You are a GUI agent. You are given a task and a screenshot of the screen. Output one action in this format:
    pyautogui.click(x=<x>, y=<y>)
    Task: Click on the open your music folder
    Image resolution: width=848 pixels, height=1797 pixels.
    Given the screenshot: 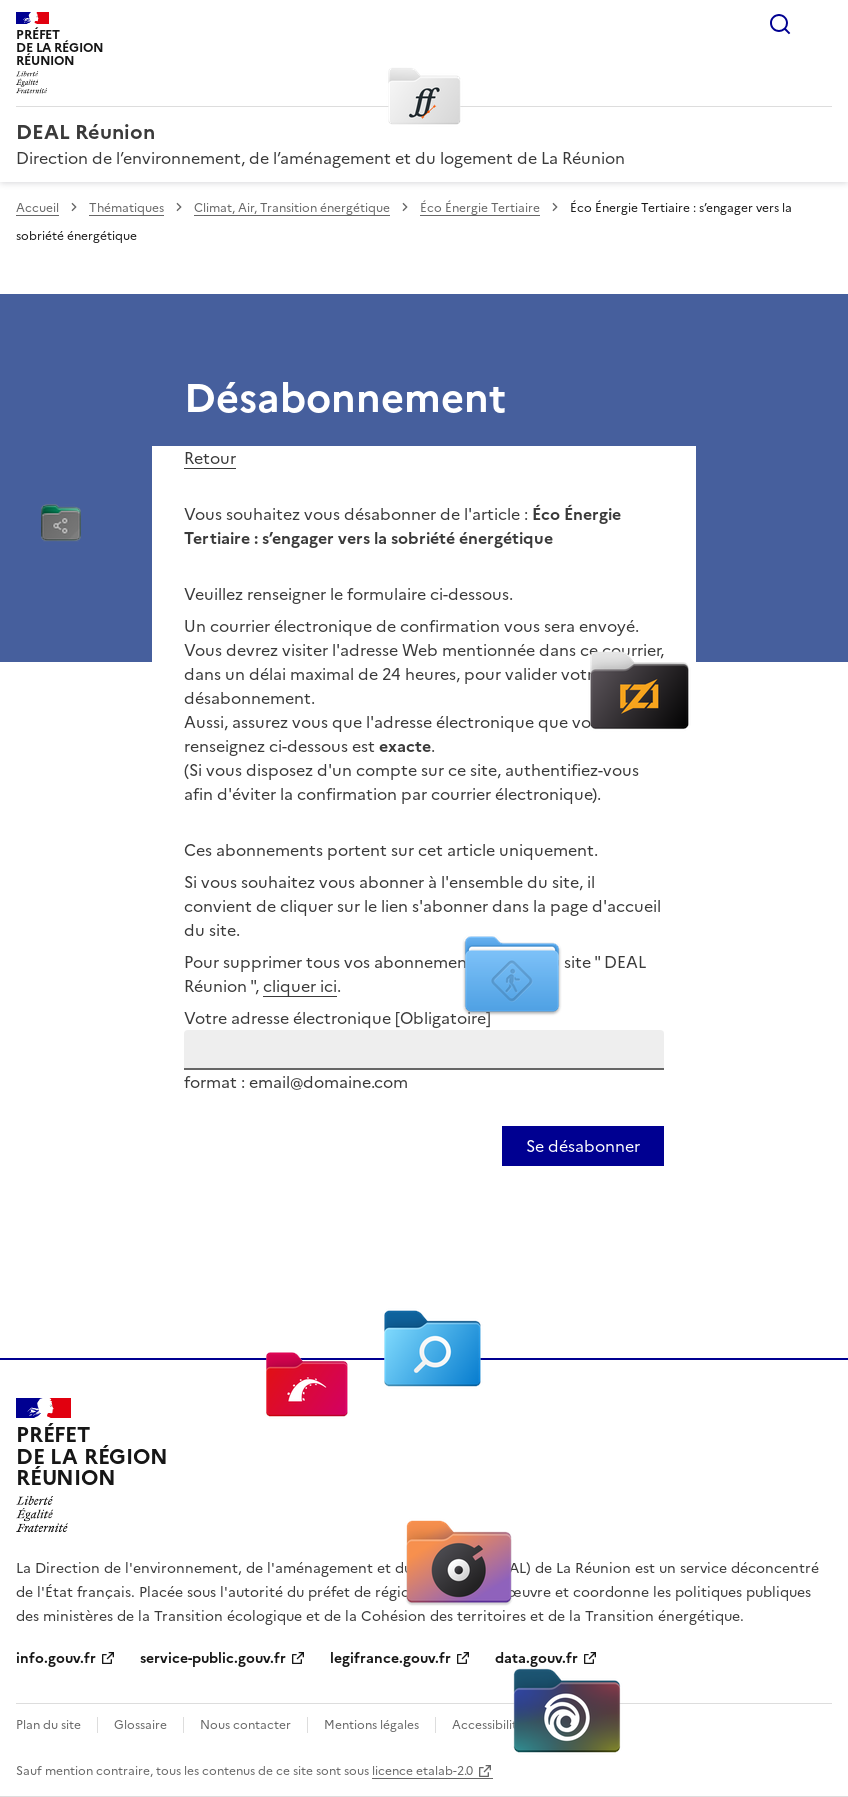 What is the action you would take?
    pyautogui.click(x=458, y=1564)
    